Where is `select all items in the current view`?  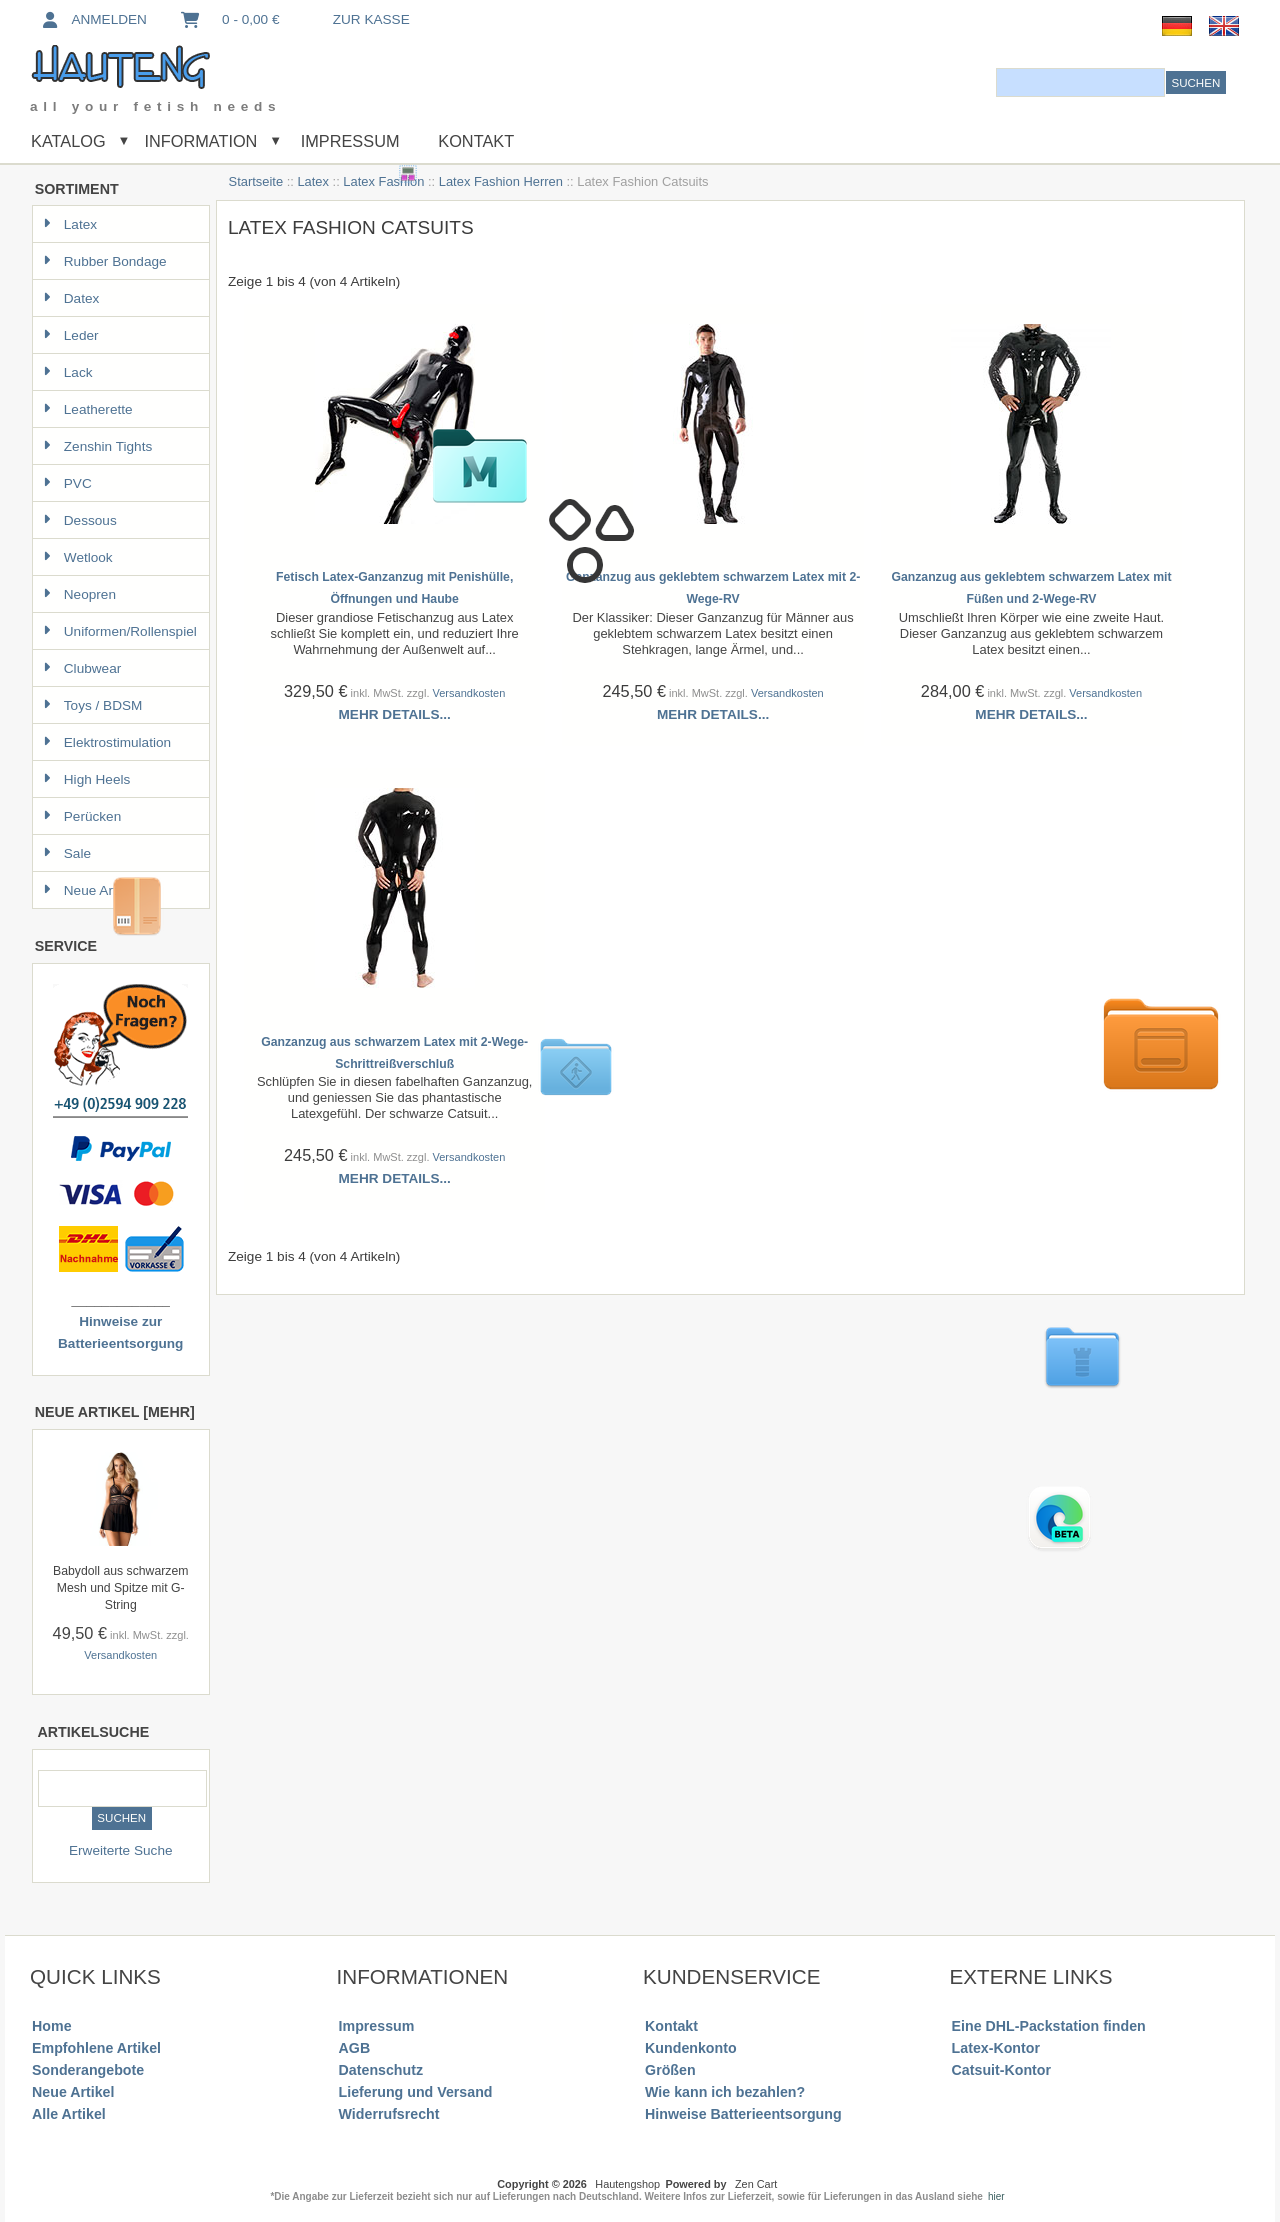 select all items in the current view is located at coordinates (408, 174).